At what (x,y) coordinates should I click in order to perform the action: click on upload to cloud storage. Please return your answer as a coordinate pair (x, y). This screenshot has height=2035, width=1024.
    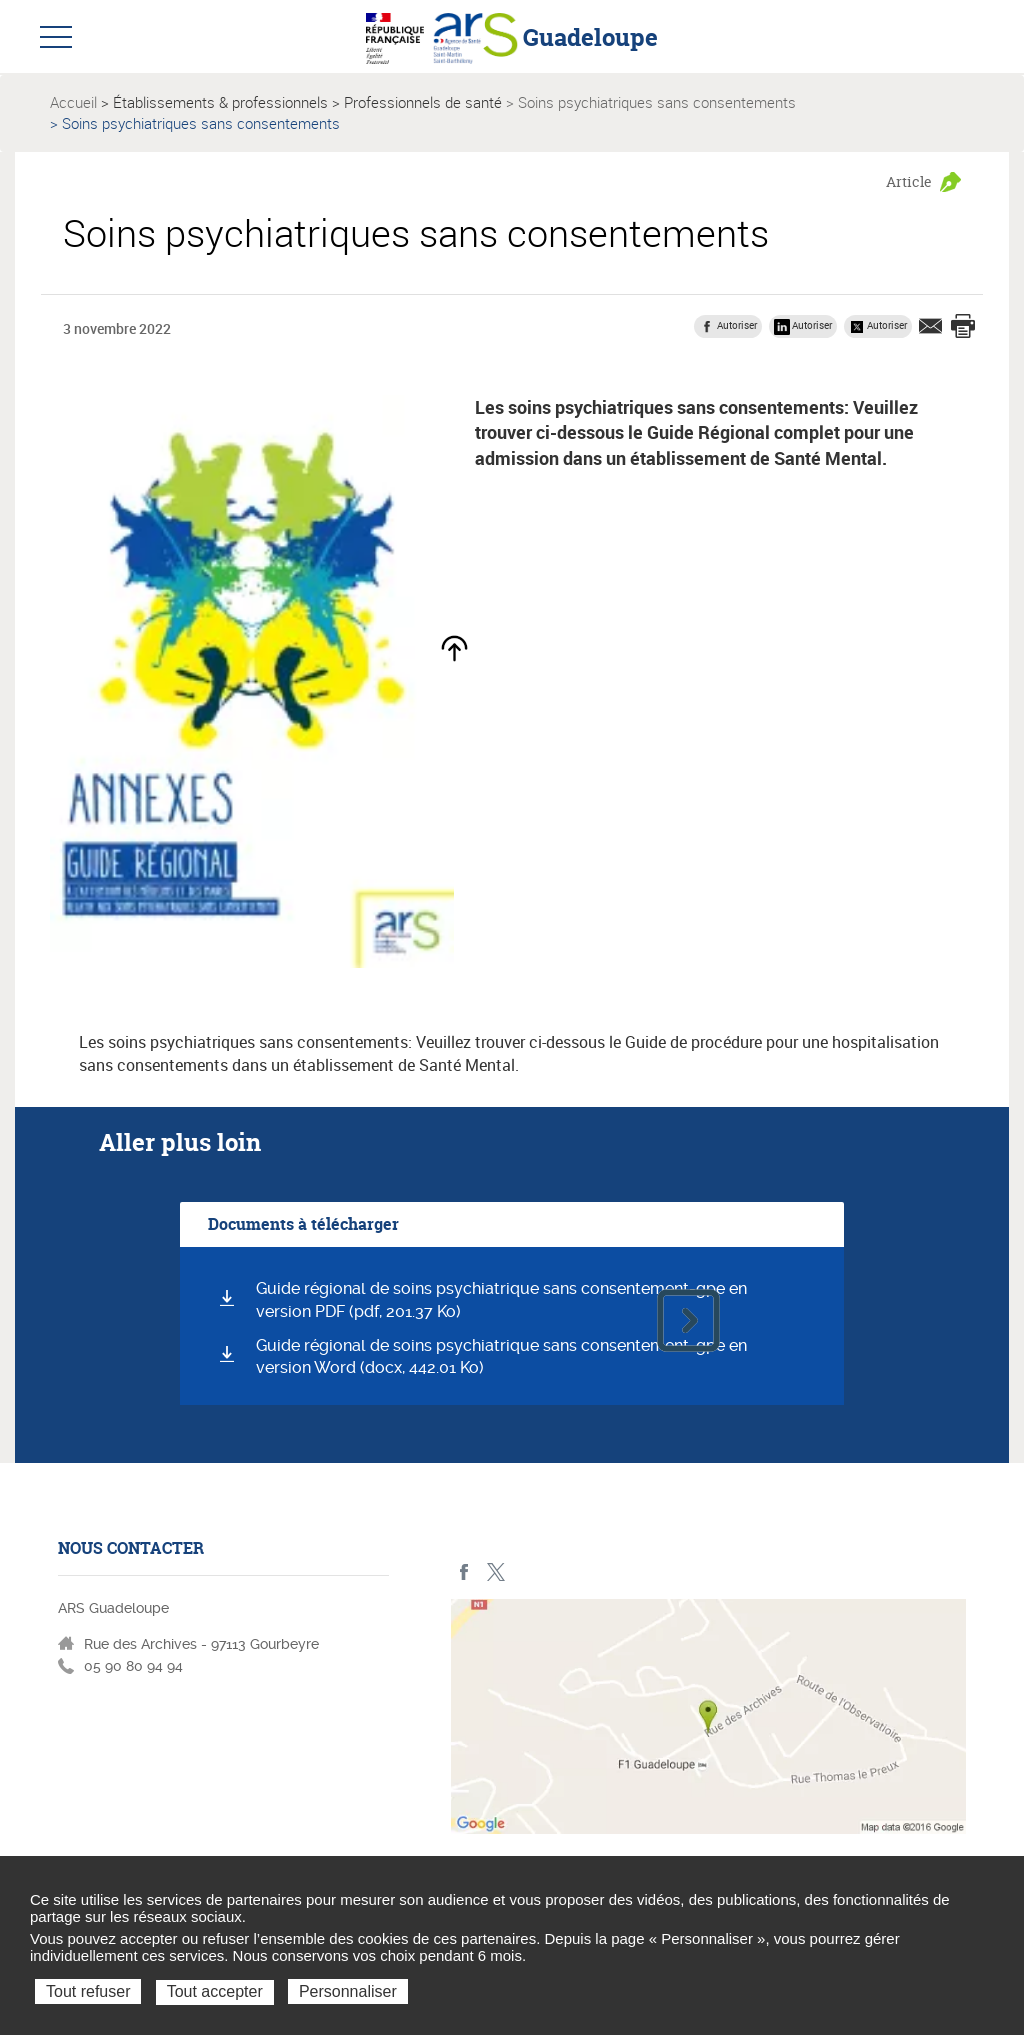
    Looking at the image, I should click on (454, 648).